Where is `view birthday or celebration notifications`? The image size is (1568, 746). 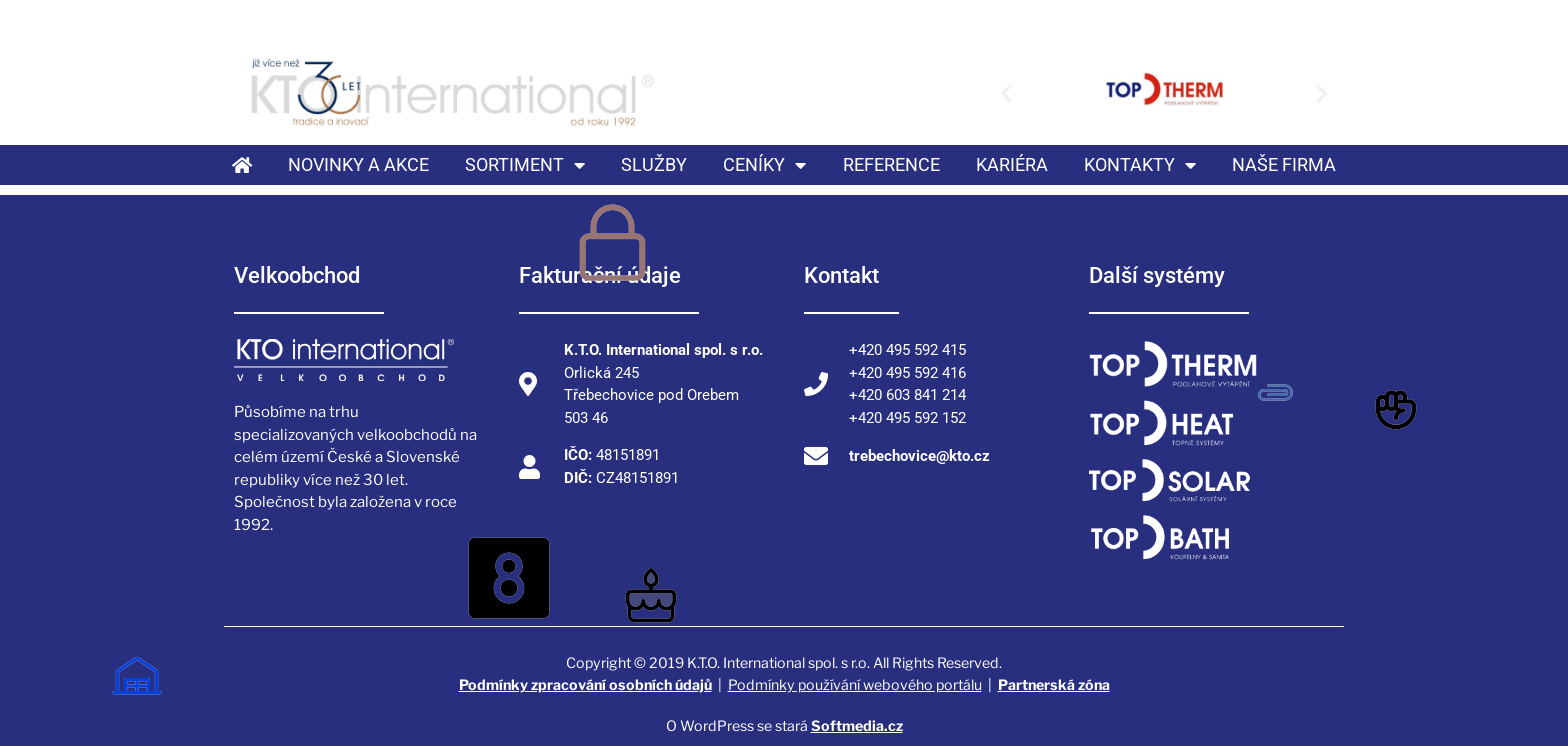 view birthday or celebration notifications is located at coordinates (651, 599).